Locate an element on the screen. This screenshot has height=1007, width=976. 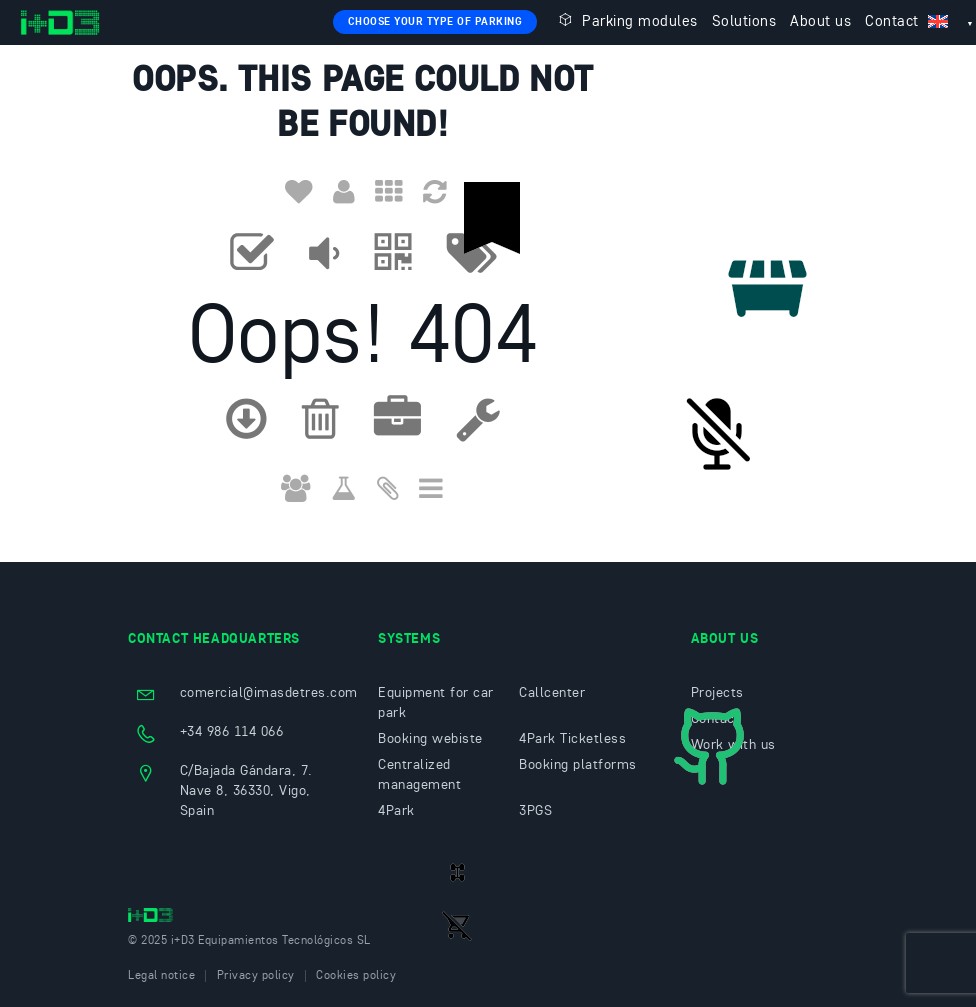
select 4WD or all-wheel drive mode is located at coordinates (457, 872).